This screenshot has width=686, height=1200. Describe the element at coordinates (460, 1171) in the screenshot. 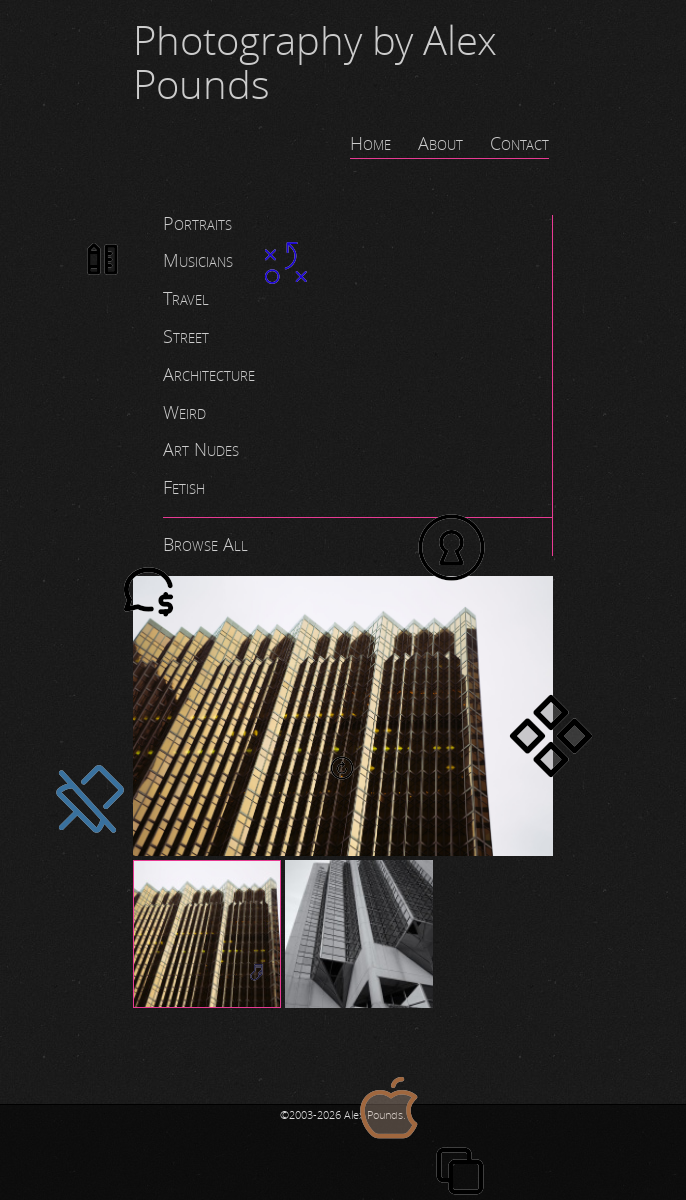

I see `copy to clipboard` at that location.